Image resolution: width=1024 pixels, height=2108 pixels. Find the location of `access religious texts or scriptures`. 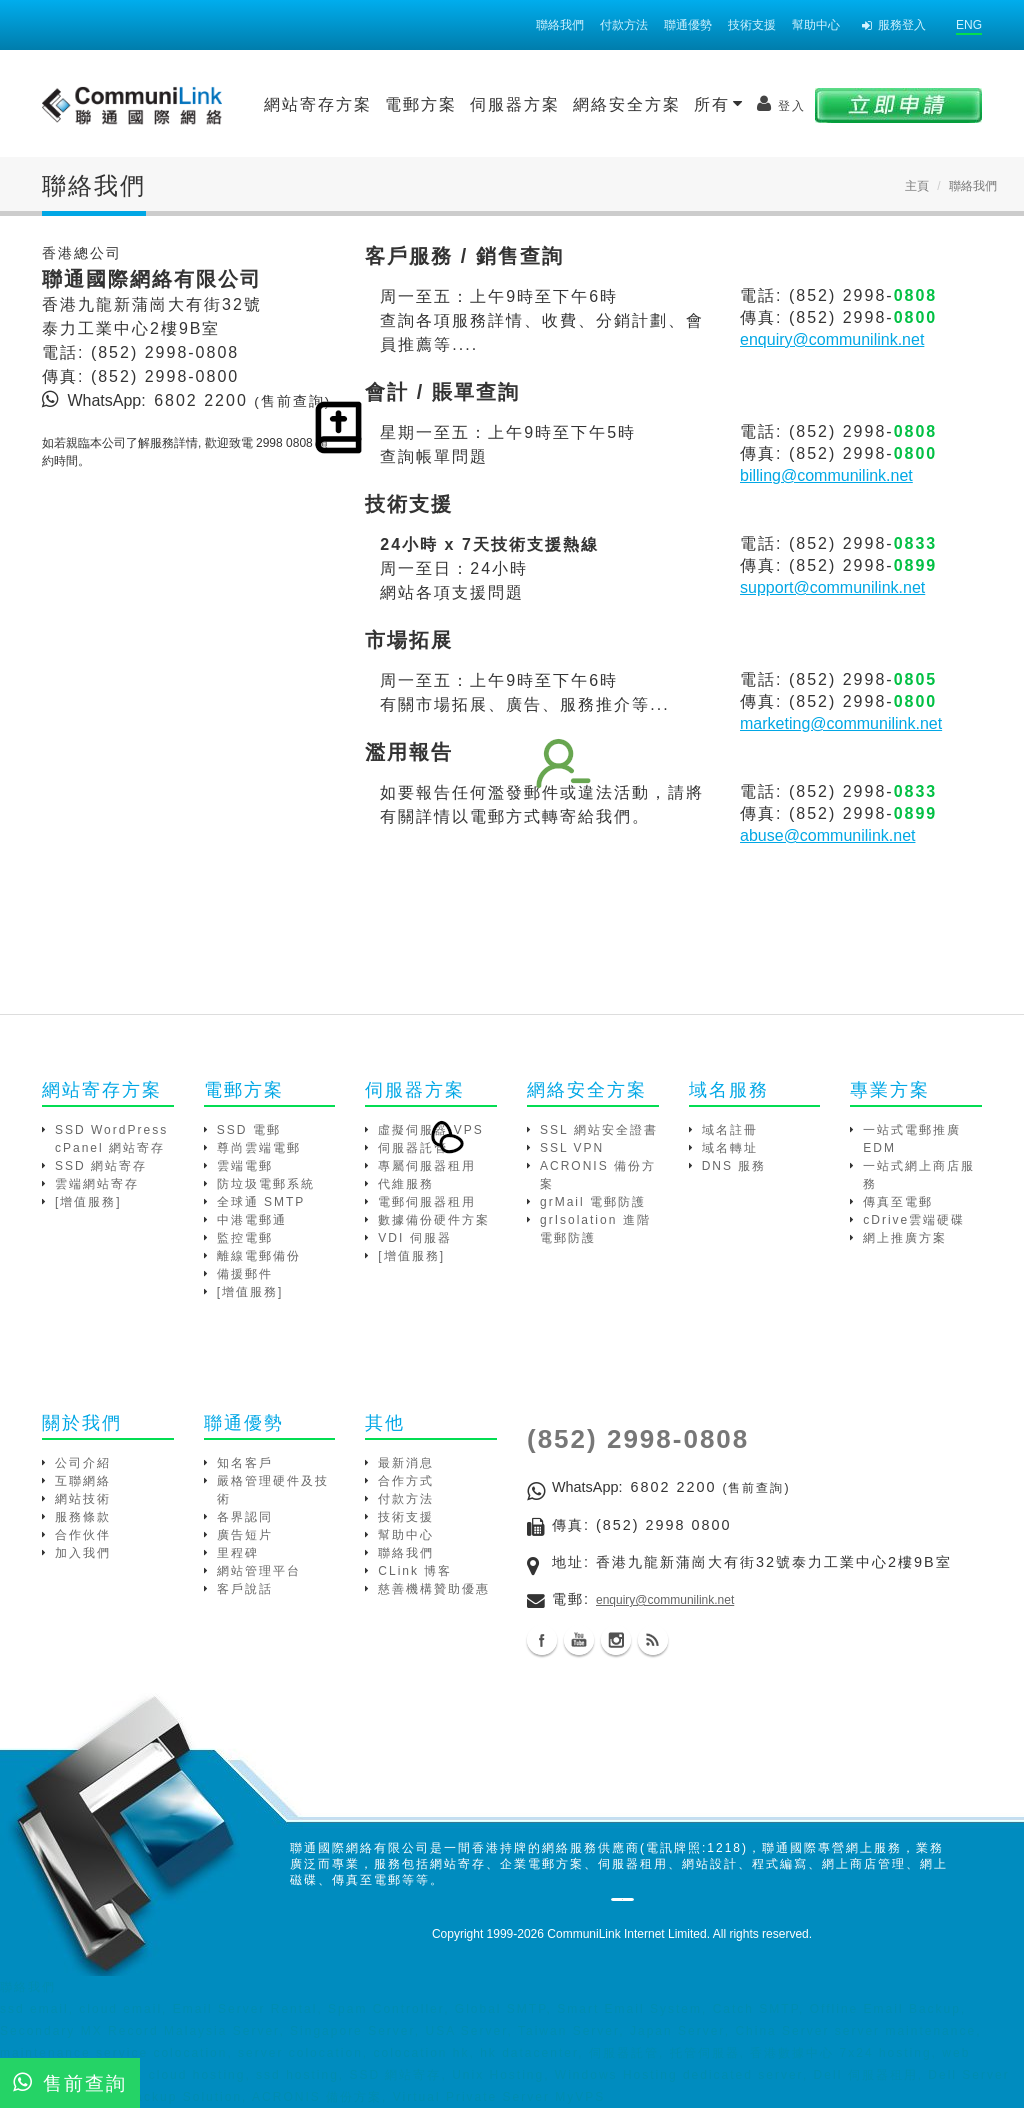

access religious texts or scriptures is located at coordinates (338, 427).